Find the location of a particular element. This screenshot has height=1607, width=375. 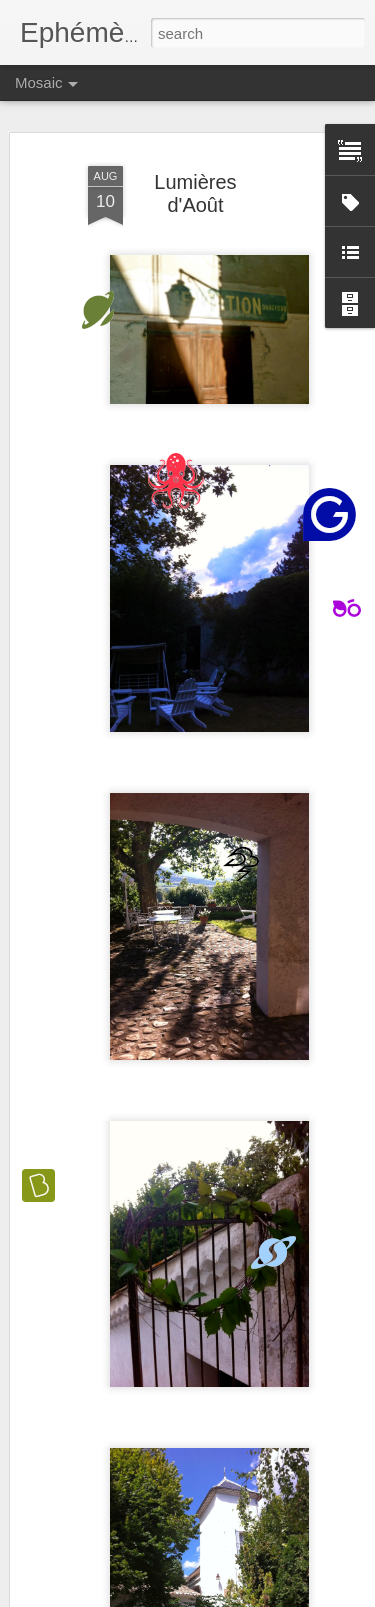

stardock software company logo is located at coordinates (273, 1252).